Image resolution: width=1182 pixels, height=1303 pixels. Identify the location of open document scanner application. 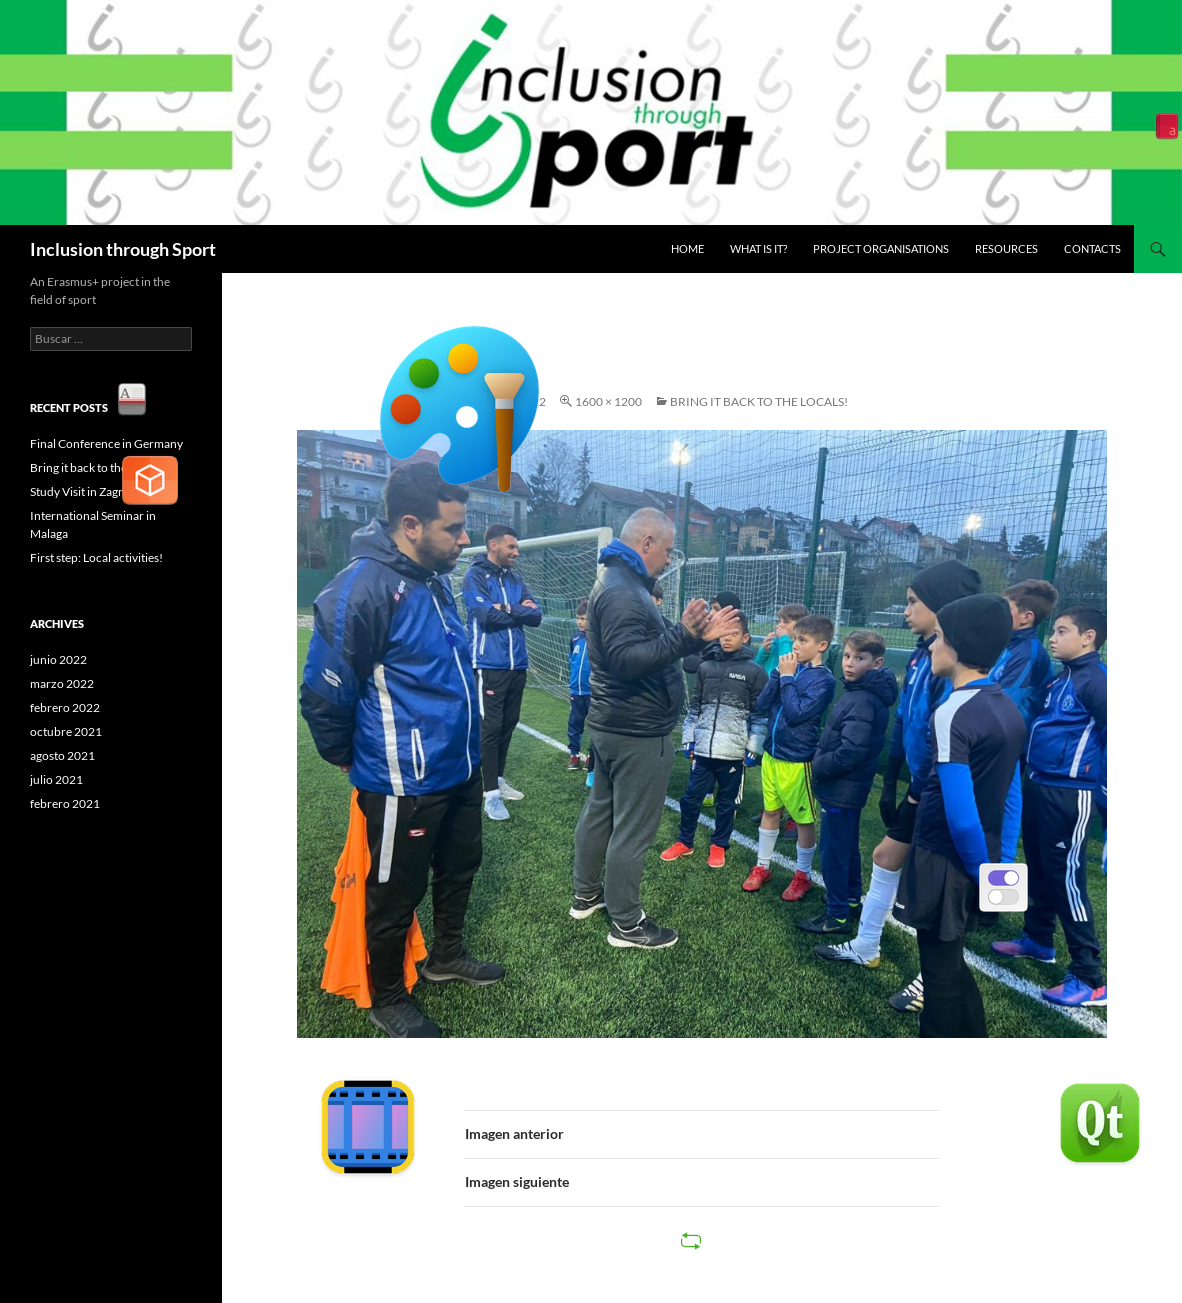
(132, 399).